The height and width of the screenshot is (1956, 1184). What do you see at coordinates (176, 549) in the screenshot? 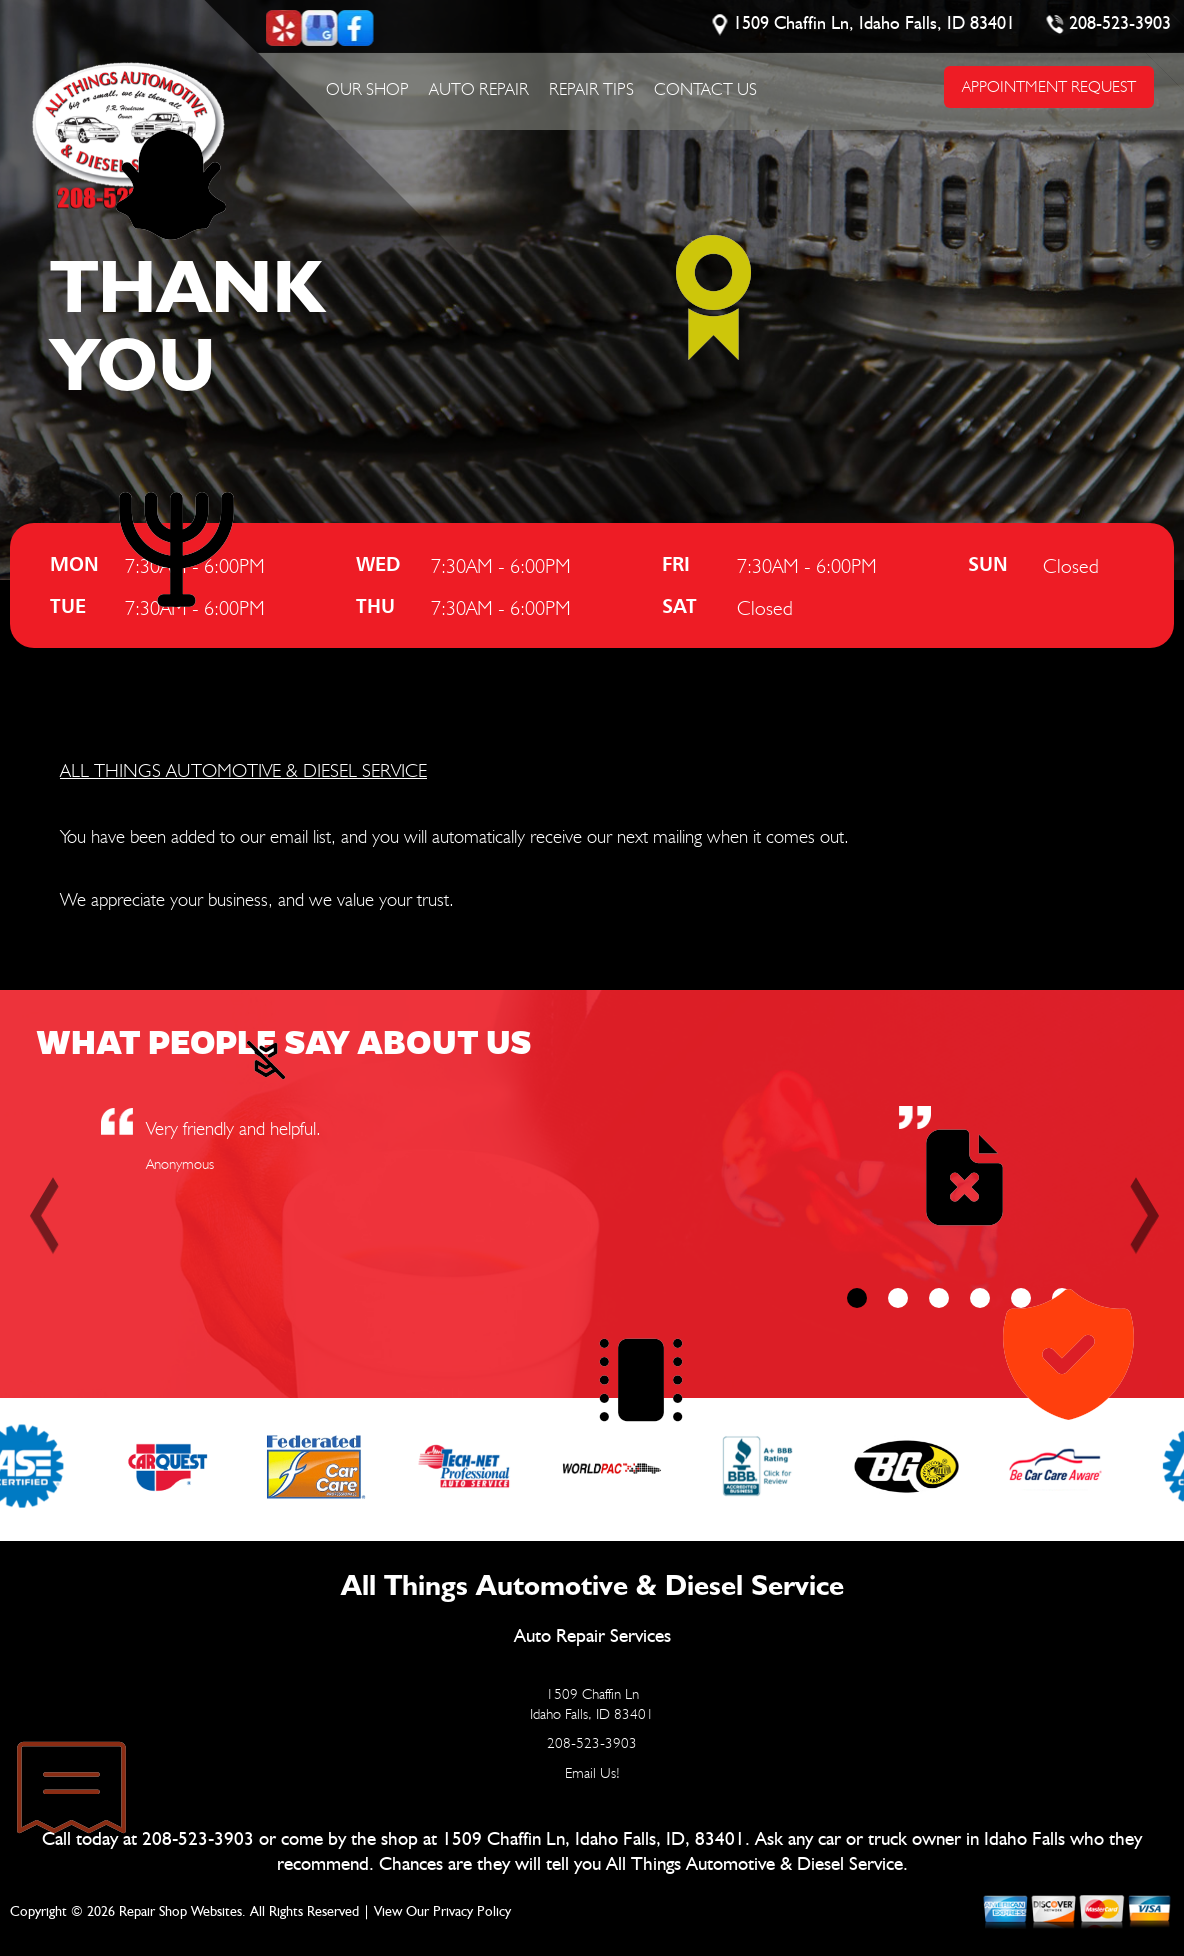
I see `indicates Hanukkah-related content or events` at bounding box center [176, 549].